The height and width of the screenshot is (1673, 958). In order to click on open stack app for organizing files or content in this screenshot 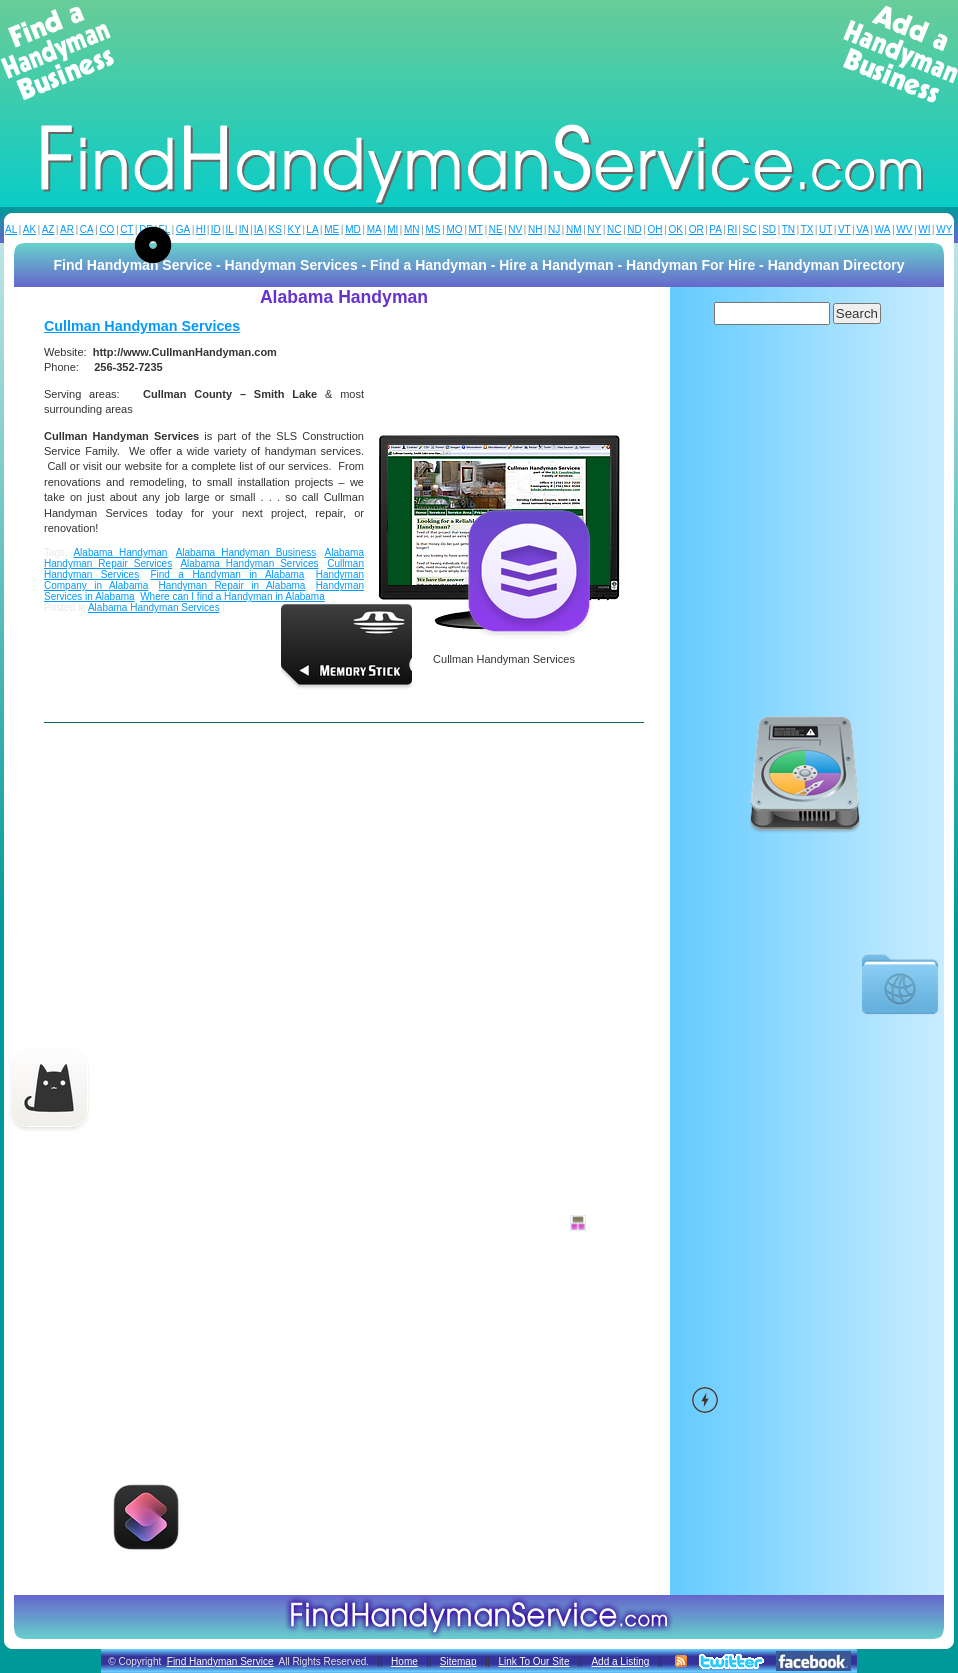, I will do `click(529, 571)`.